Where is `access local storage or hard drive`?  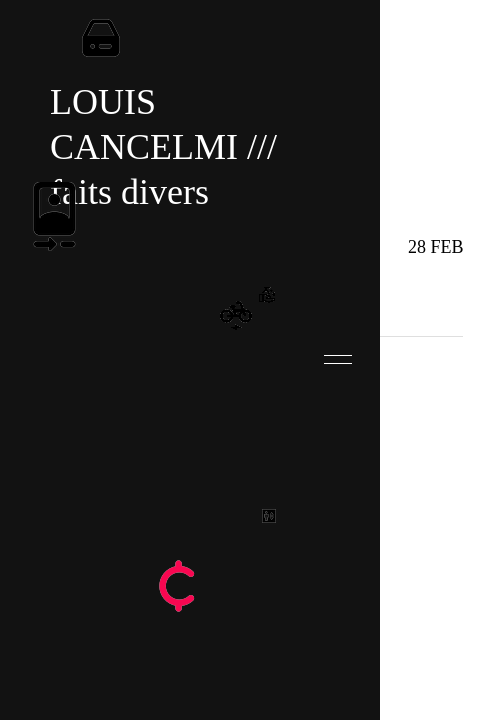 access local storage or hard drive is located at coordinates (101, 38).